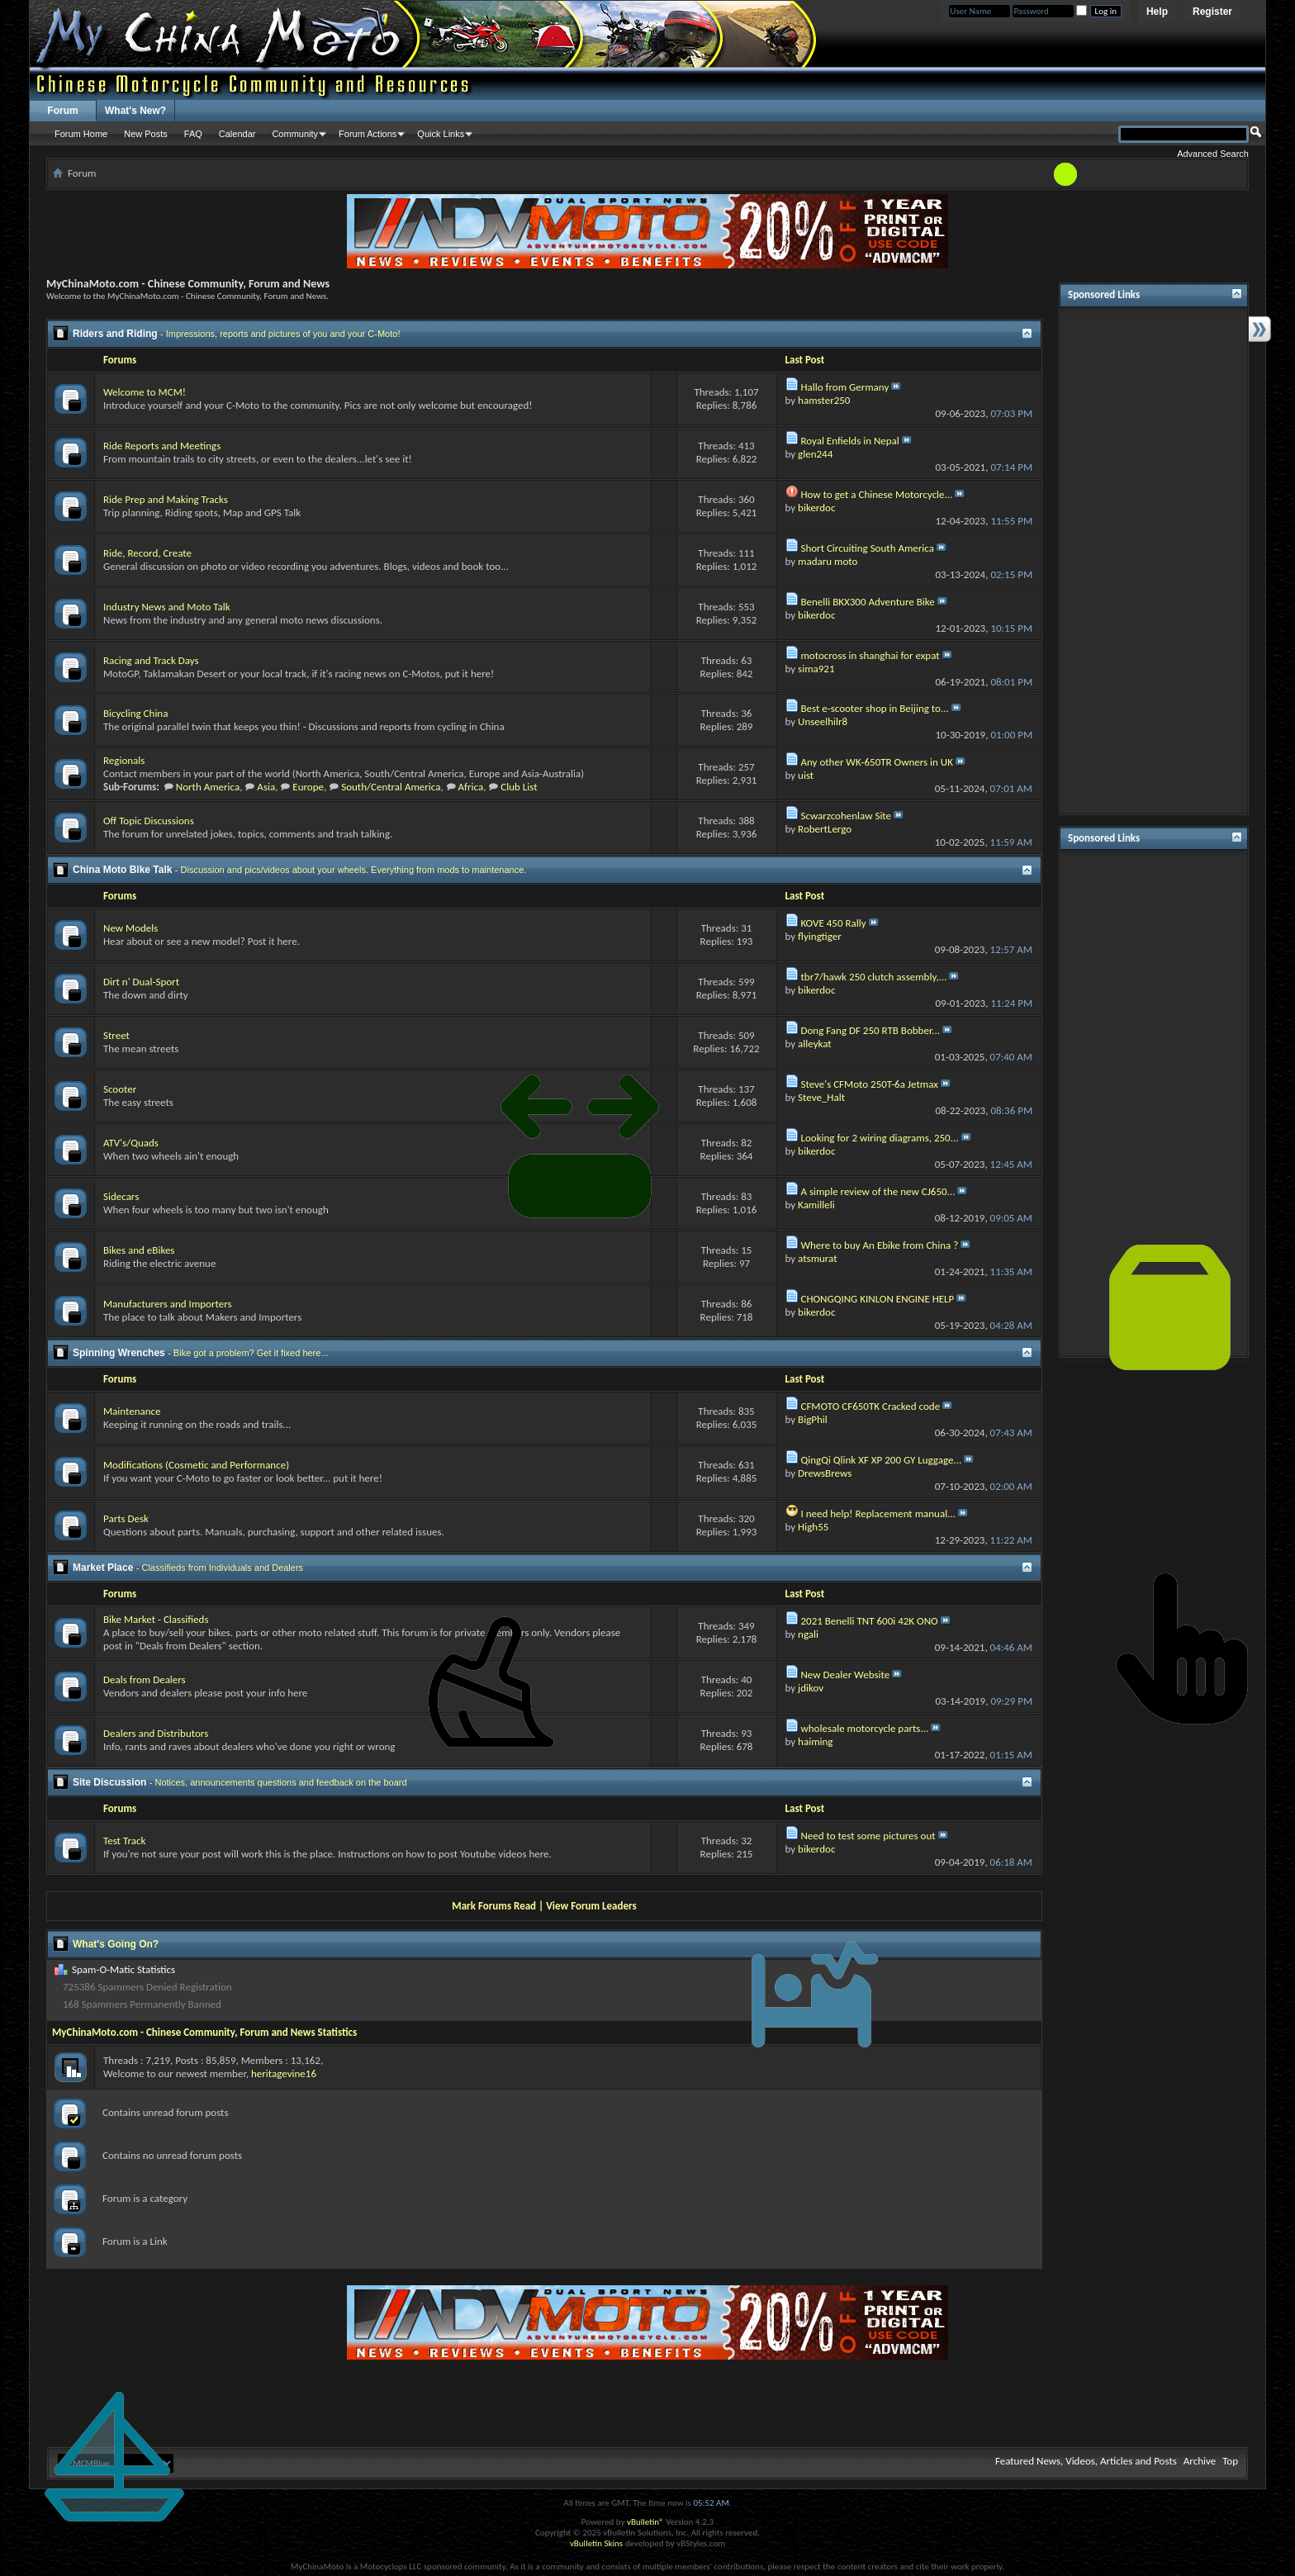 The image size is (1295, 2576). What do you see at coordinates (811, 2000) in the screenshot?
I see `view patient procedures or medical records` at bounding box center [811, 2000].